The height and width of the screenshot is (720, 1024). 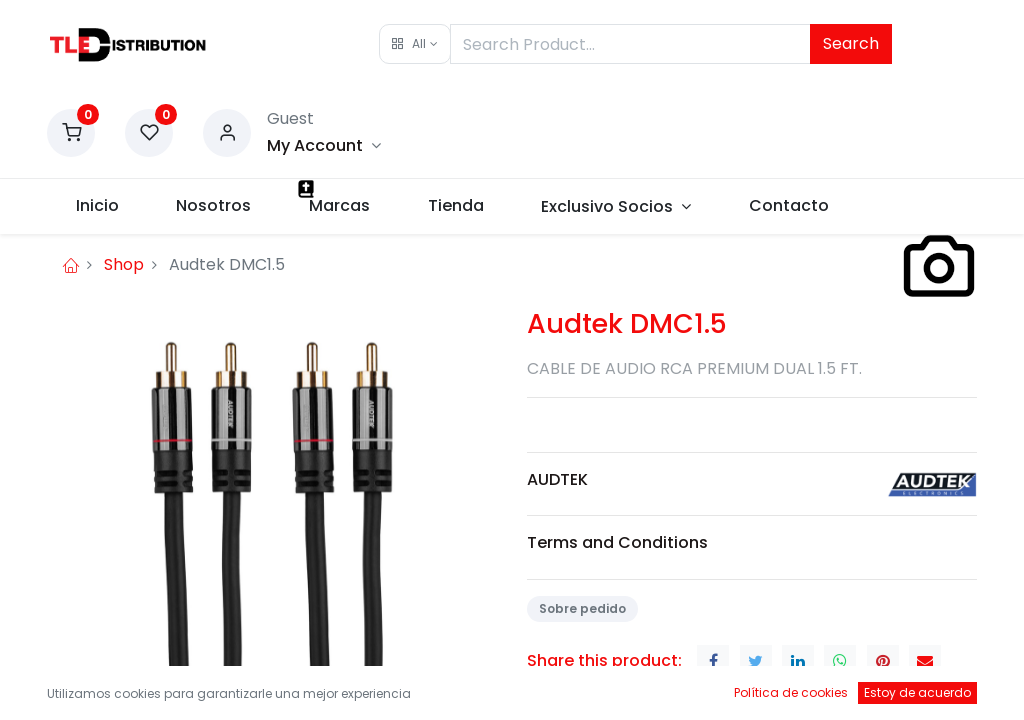 I want to click on take a photo, so click(x=939, y=266).